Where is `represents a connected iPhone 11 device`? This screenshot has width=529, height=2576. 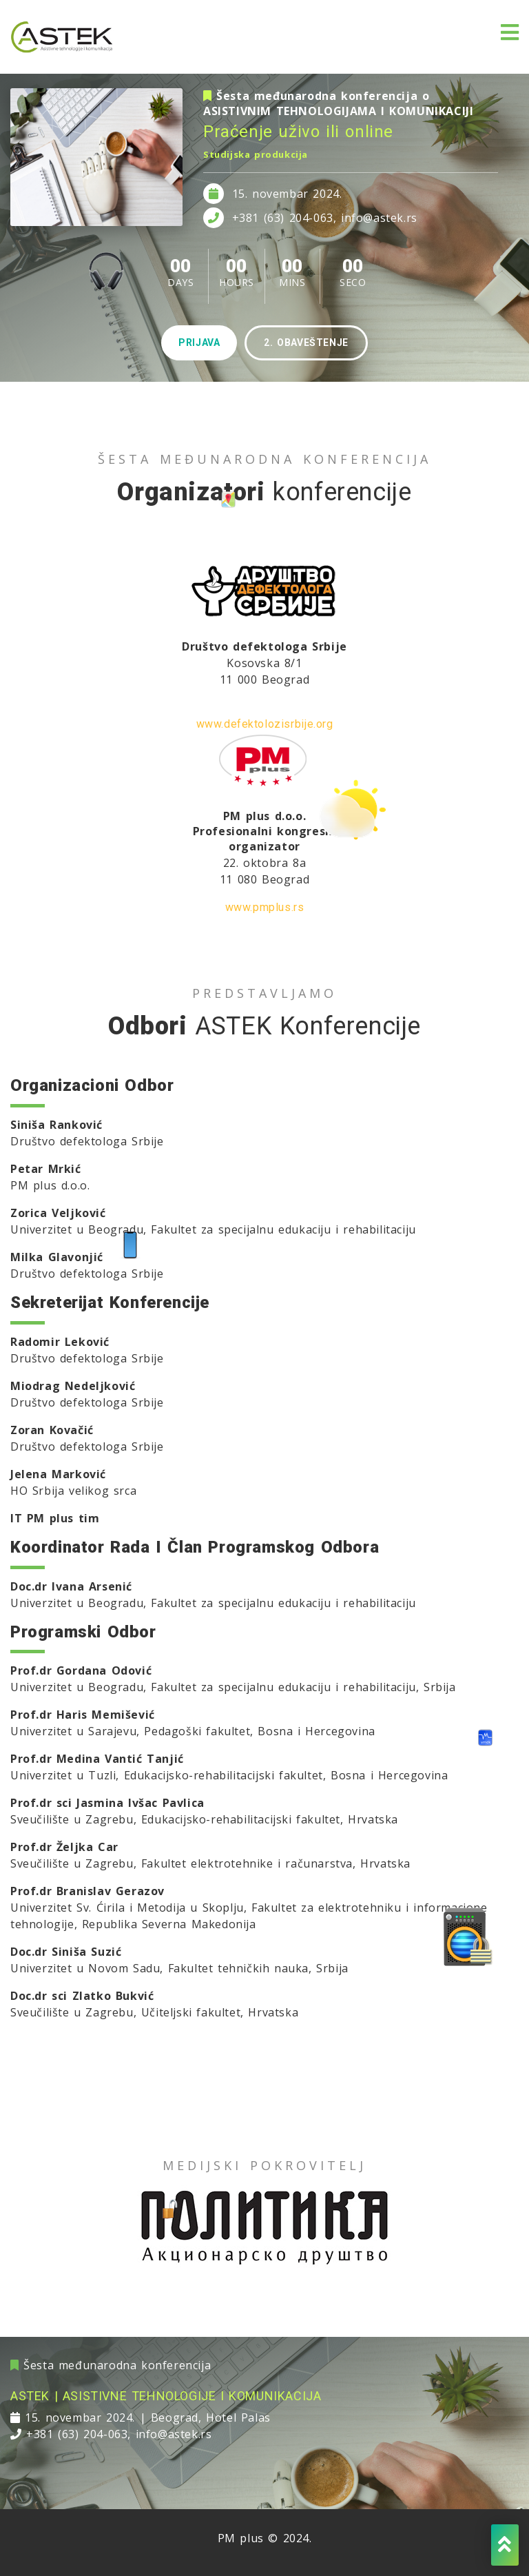
represents a connected iPhone 11 device is located at coordinates (130, 1245).